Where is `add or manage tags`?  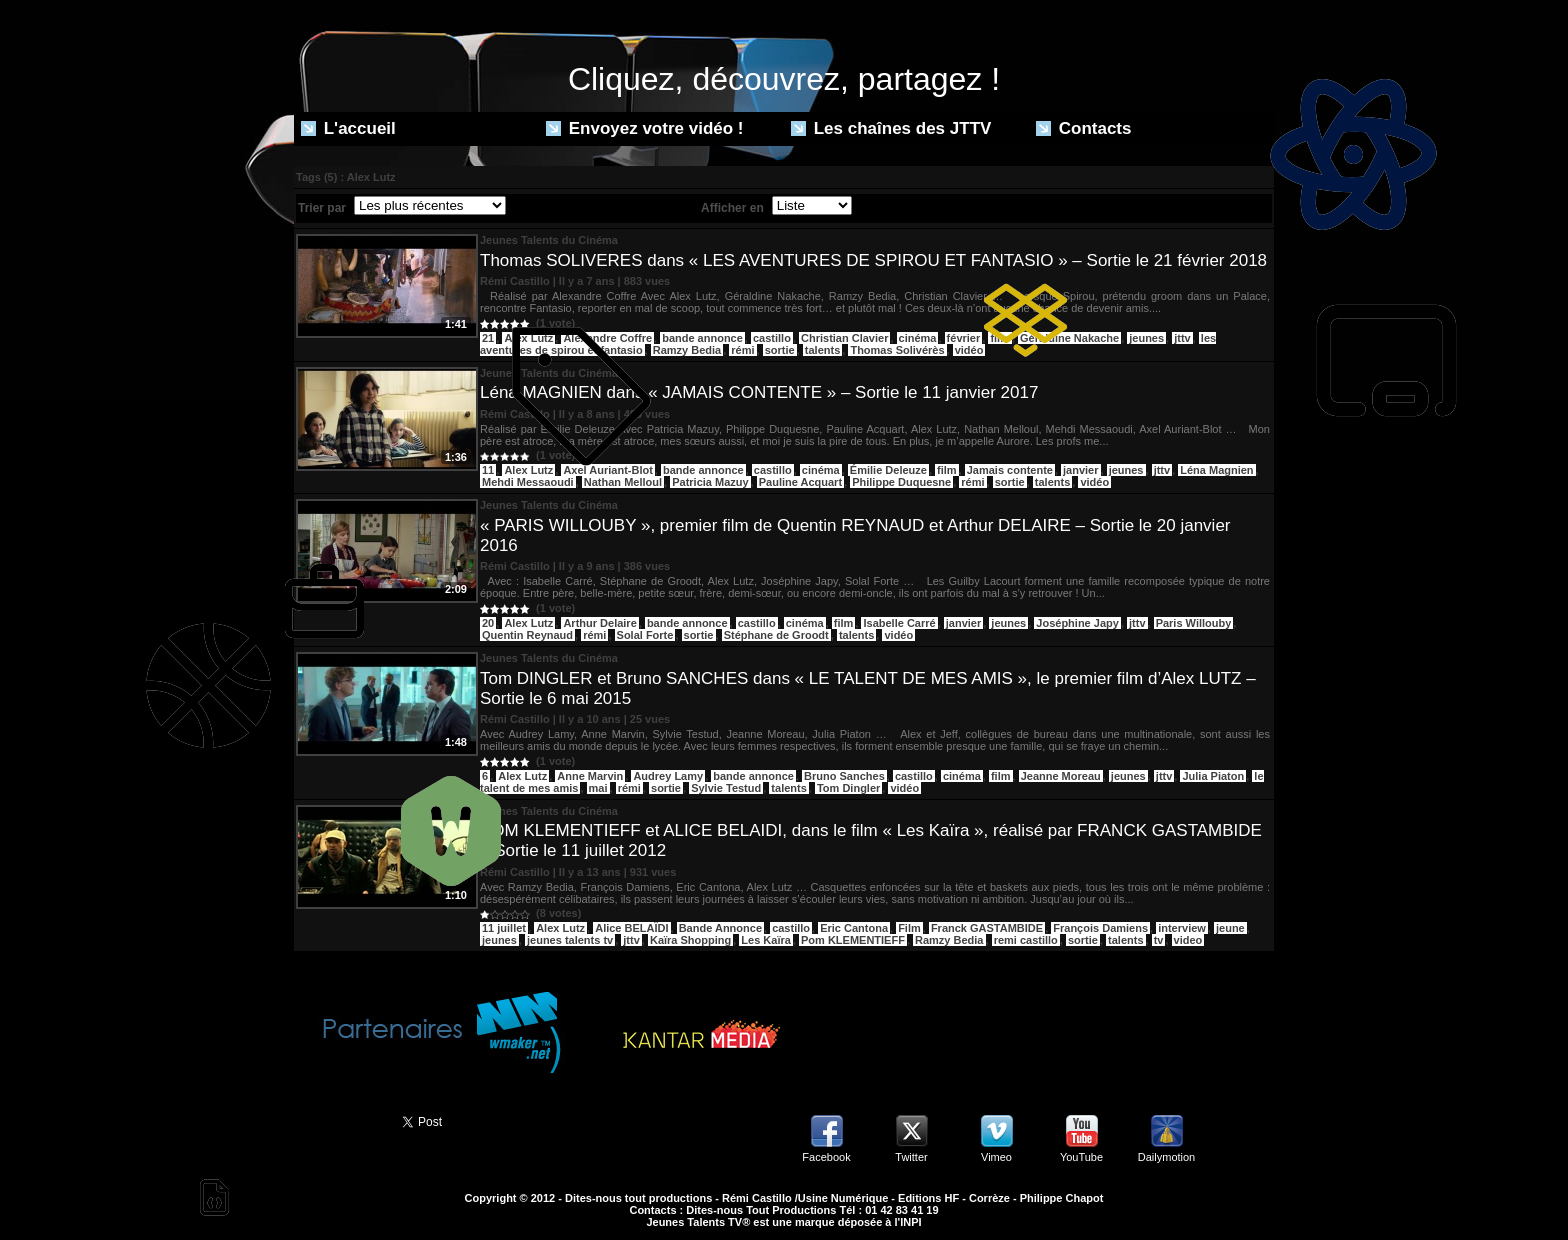 add or manage tags is located at coordinates (573, 388).